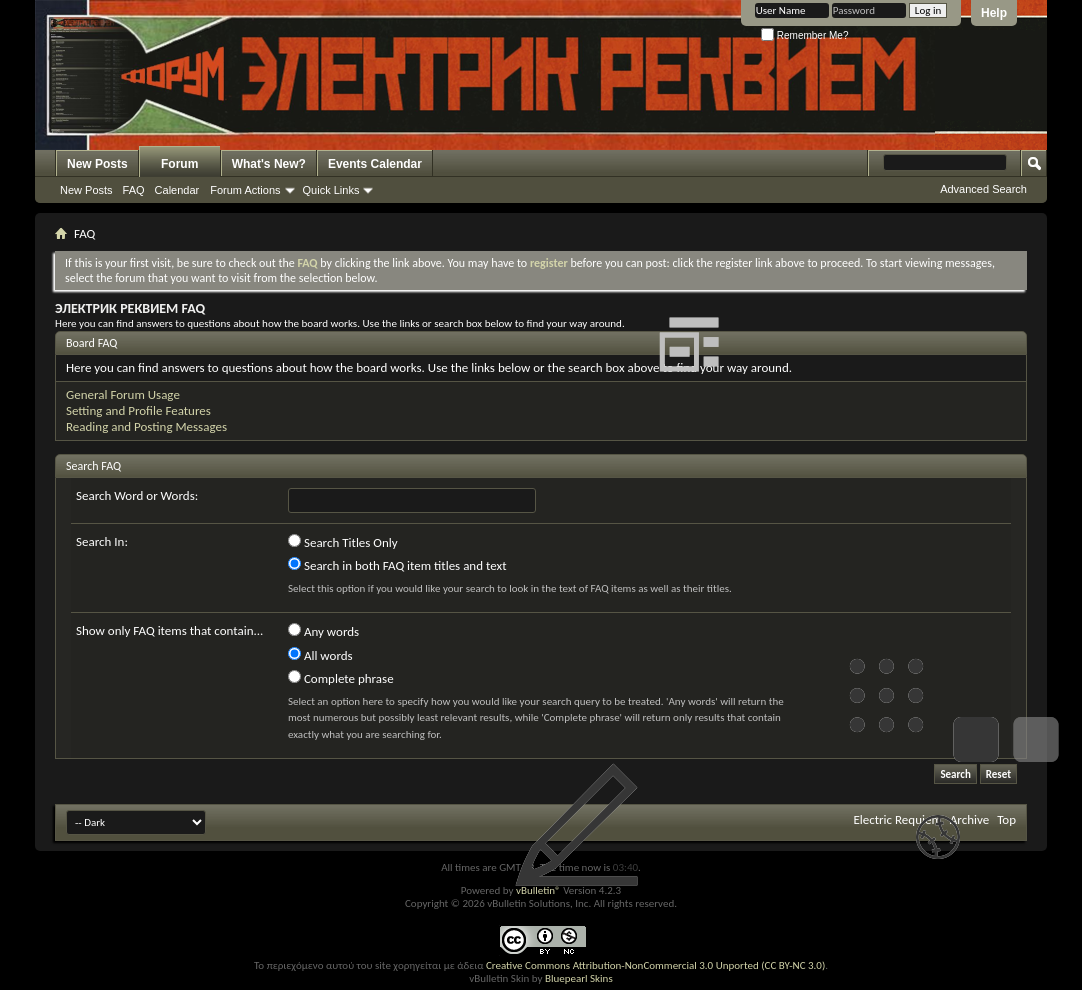 This screenshot has width=1082, height=990. I want to click on edit app launcher settings, so click(576, 824).